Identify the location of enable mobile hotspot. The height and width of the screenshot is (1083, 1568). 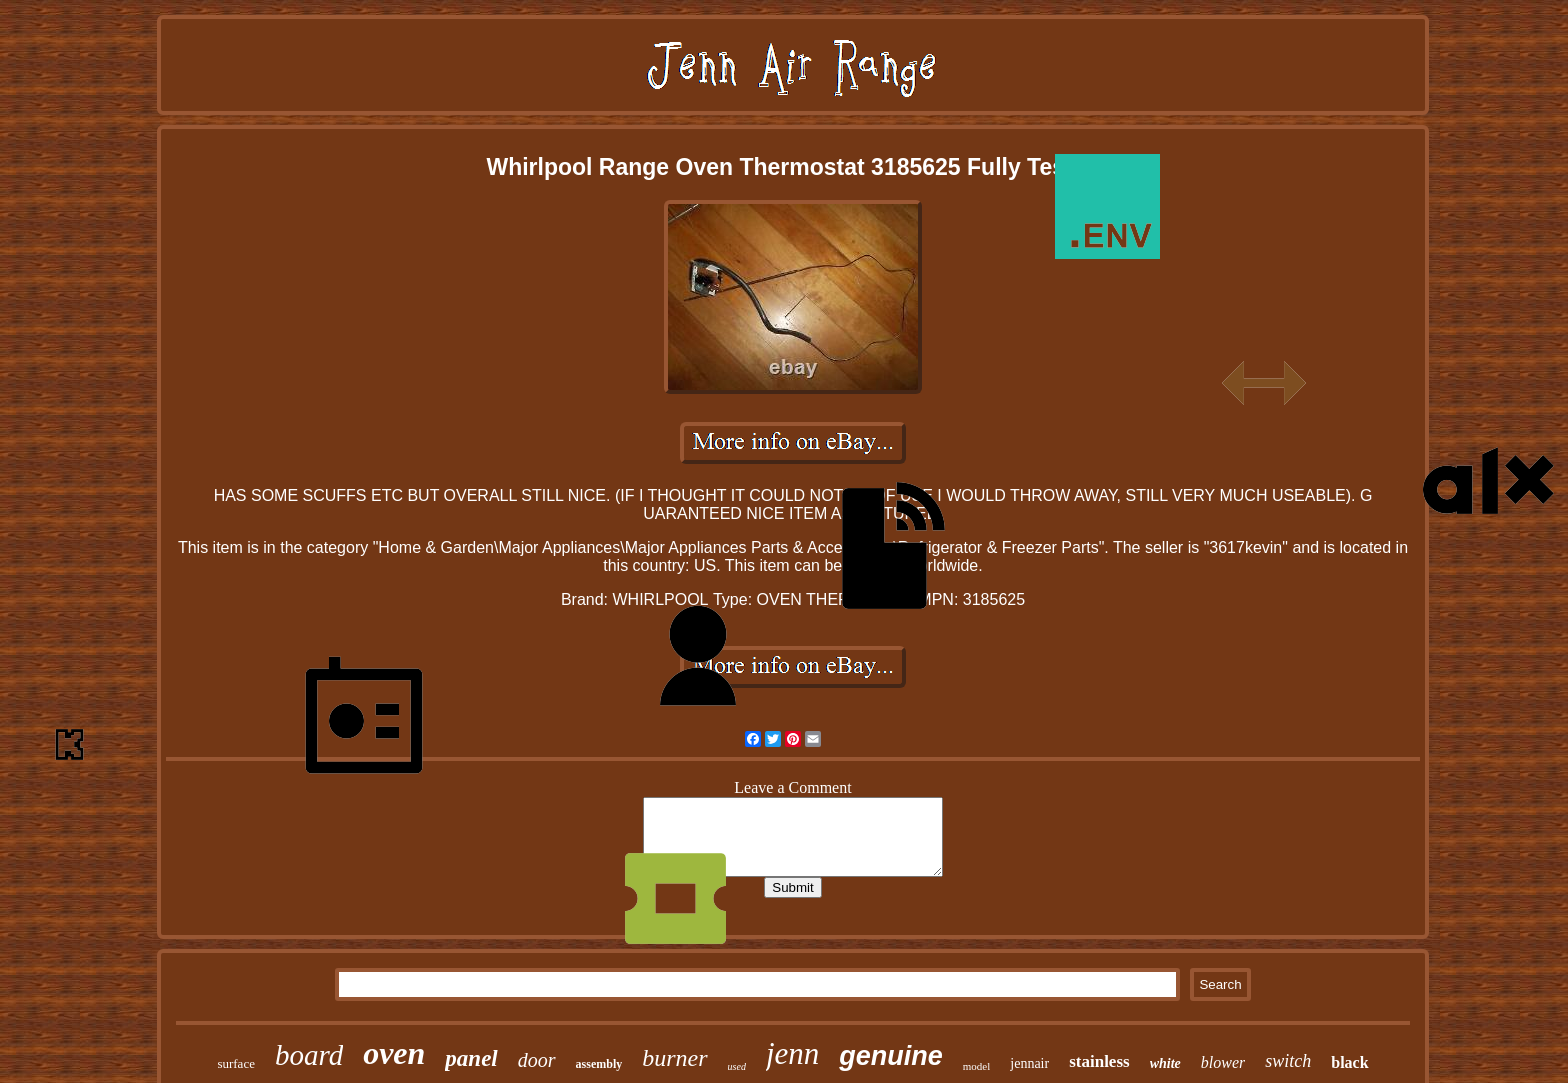
(890, 548).